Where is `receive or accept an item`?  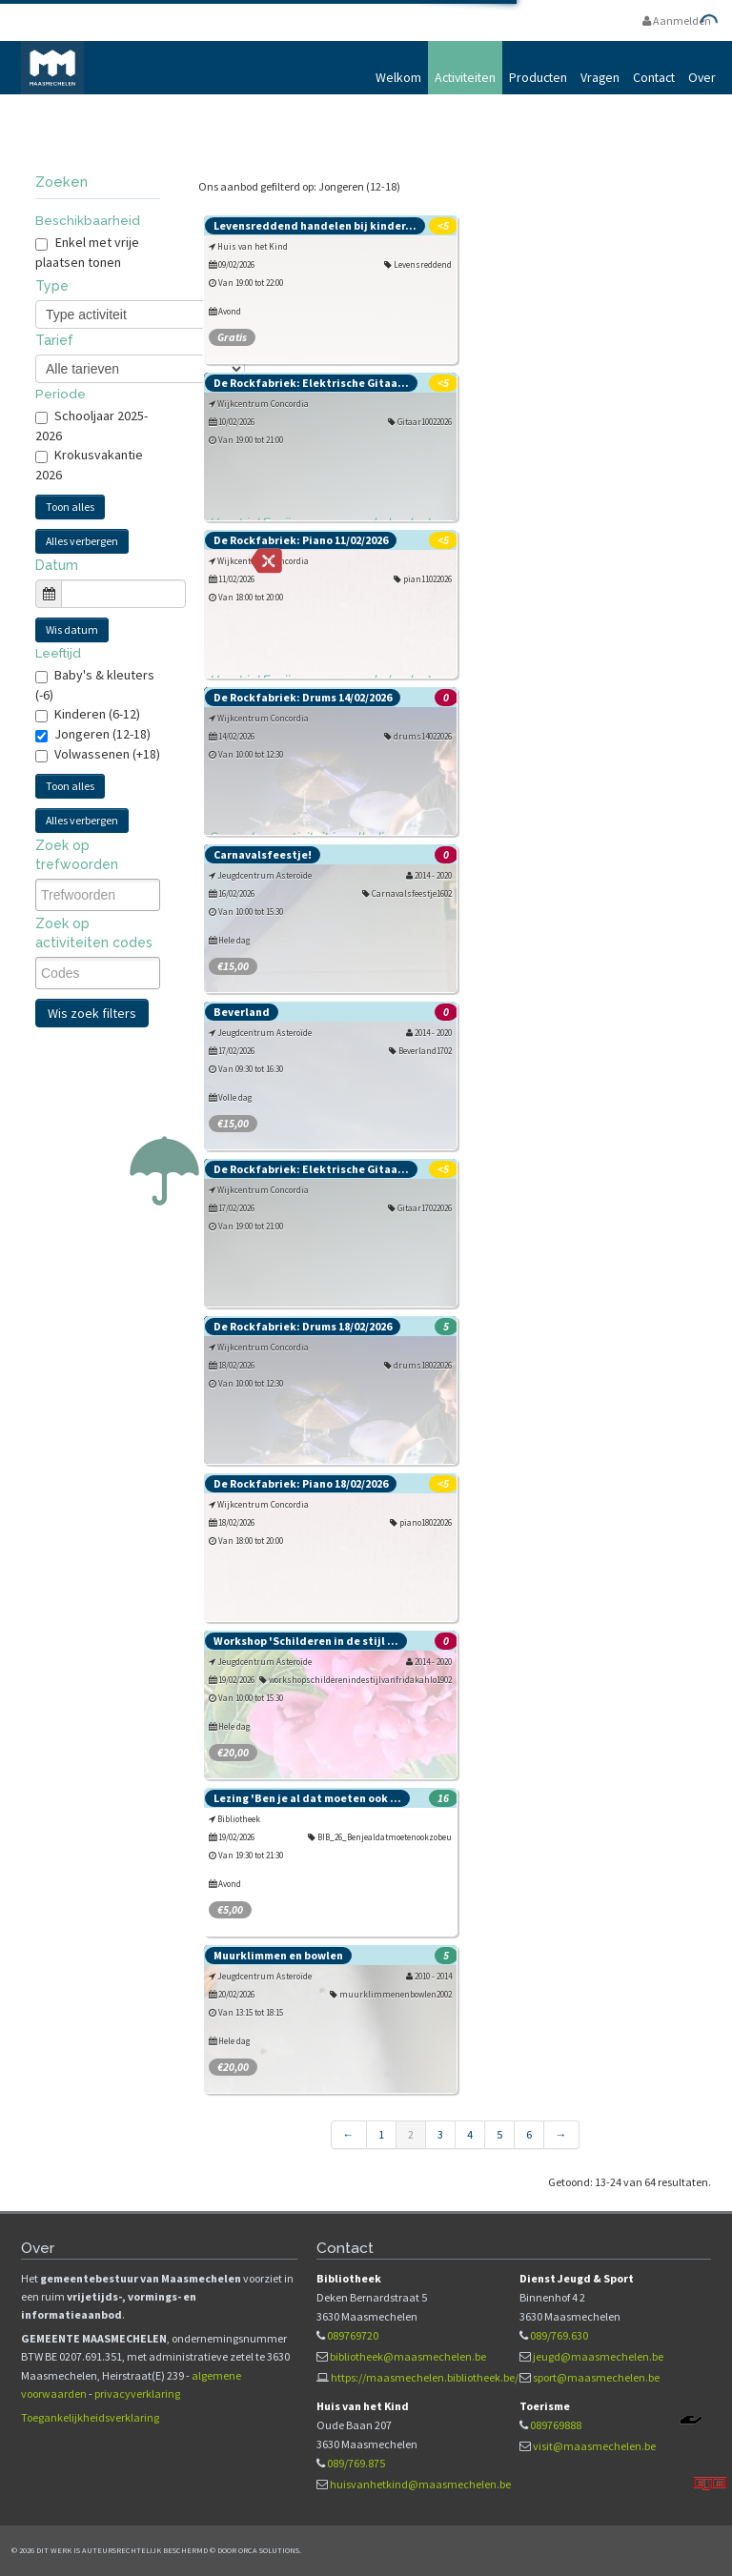
receive or accept an item is located at coordinates (691, 2414).